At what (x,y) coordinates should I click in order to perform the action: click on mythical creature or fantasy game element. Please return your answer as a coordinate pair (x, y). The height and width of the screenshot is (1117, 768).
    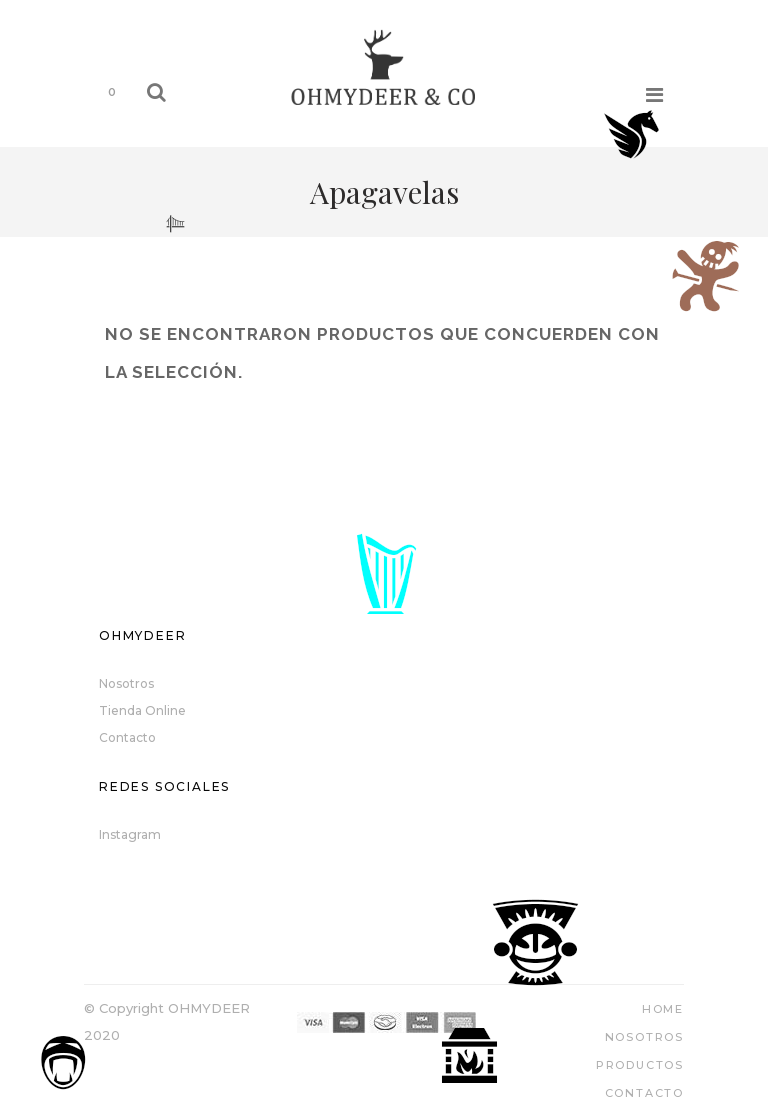
    Looking at the image, I should click on (631, 134).